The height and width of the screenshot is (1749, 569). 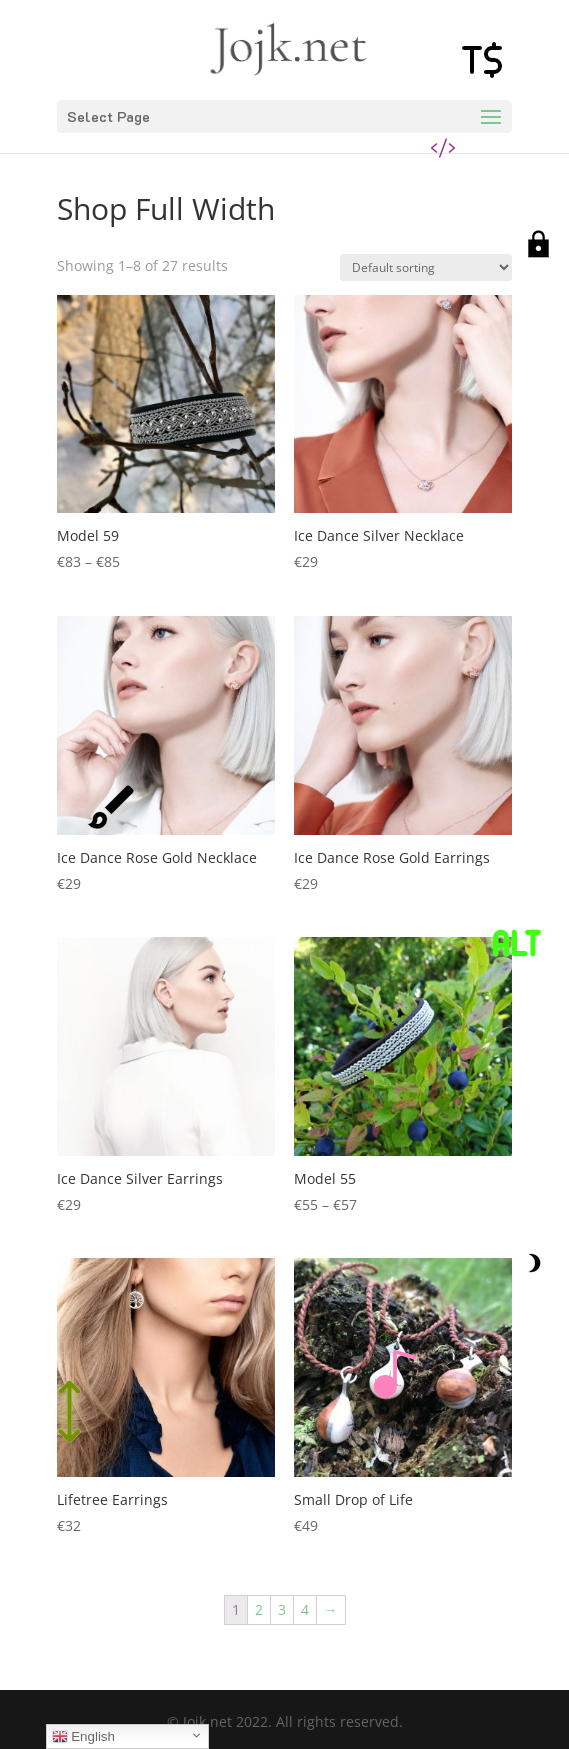 What do you see at coordinates (112, 807) in the screenshot?
I see `access brush or painting tools` at bounding box center [112, 807].